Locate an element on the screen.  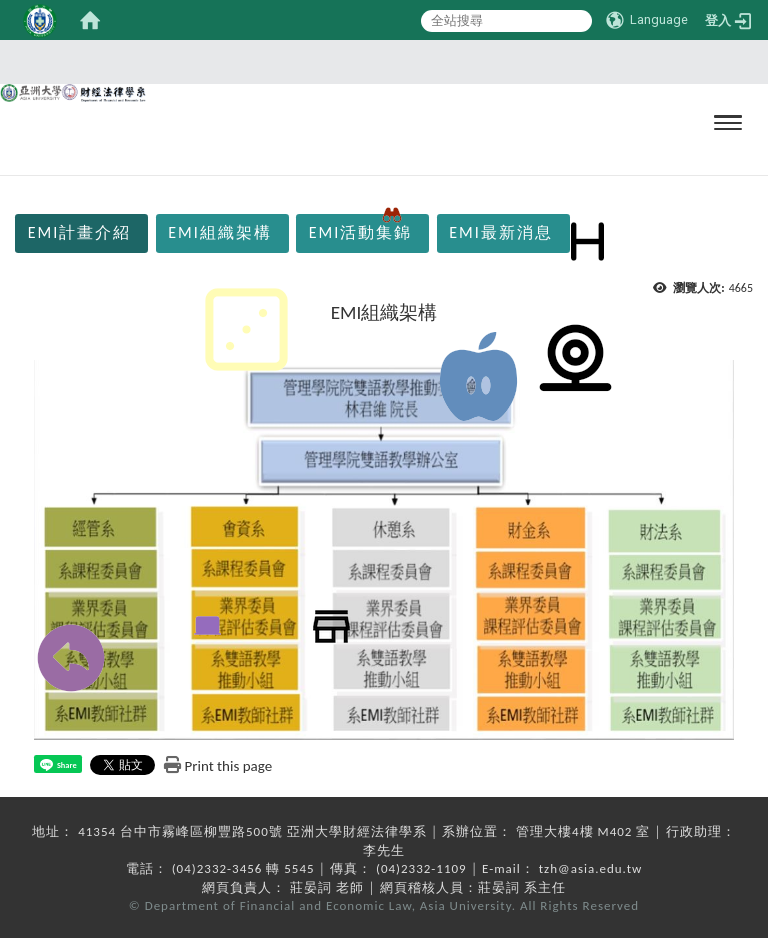
access the store or marketplace is located at coordinates (331, 626).